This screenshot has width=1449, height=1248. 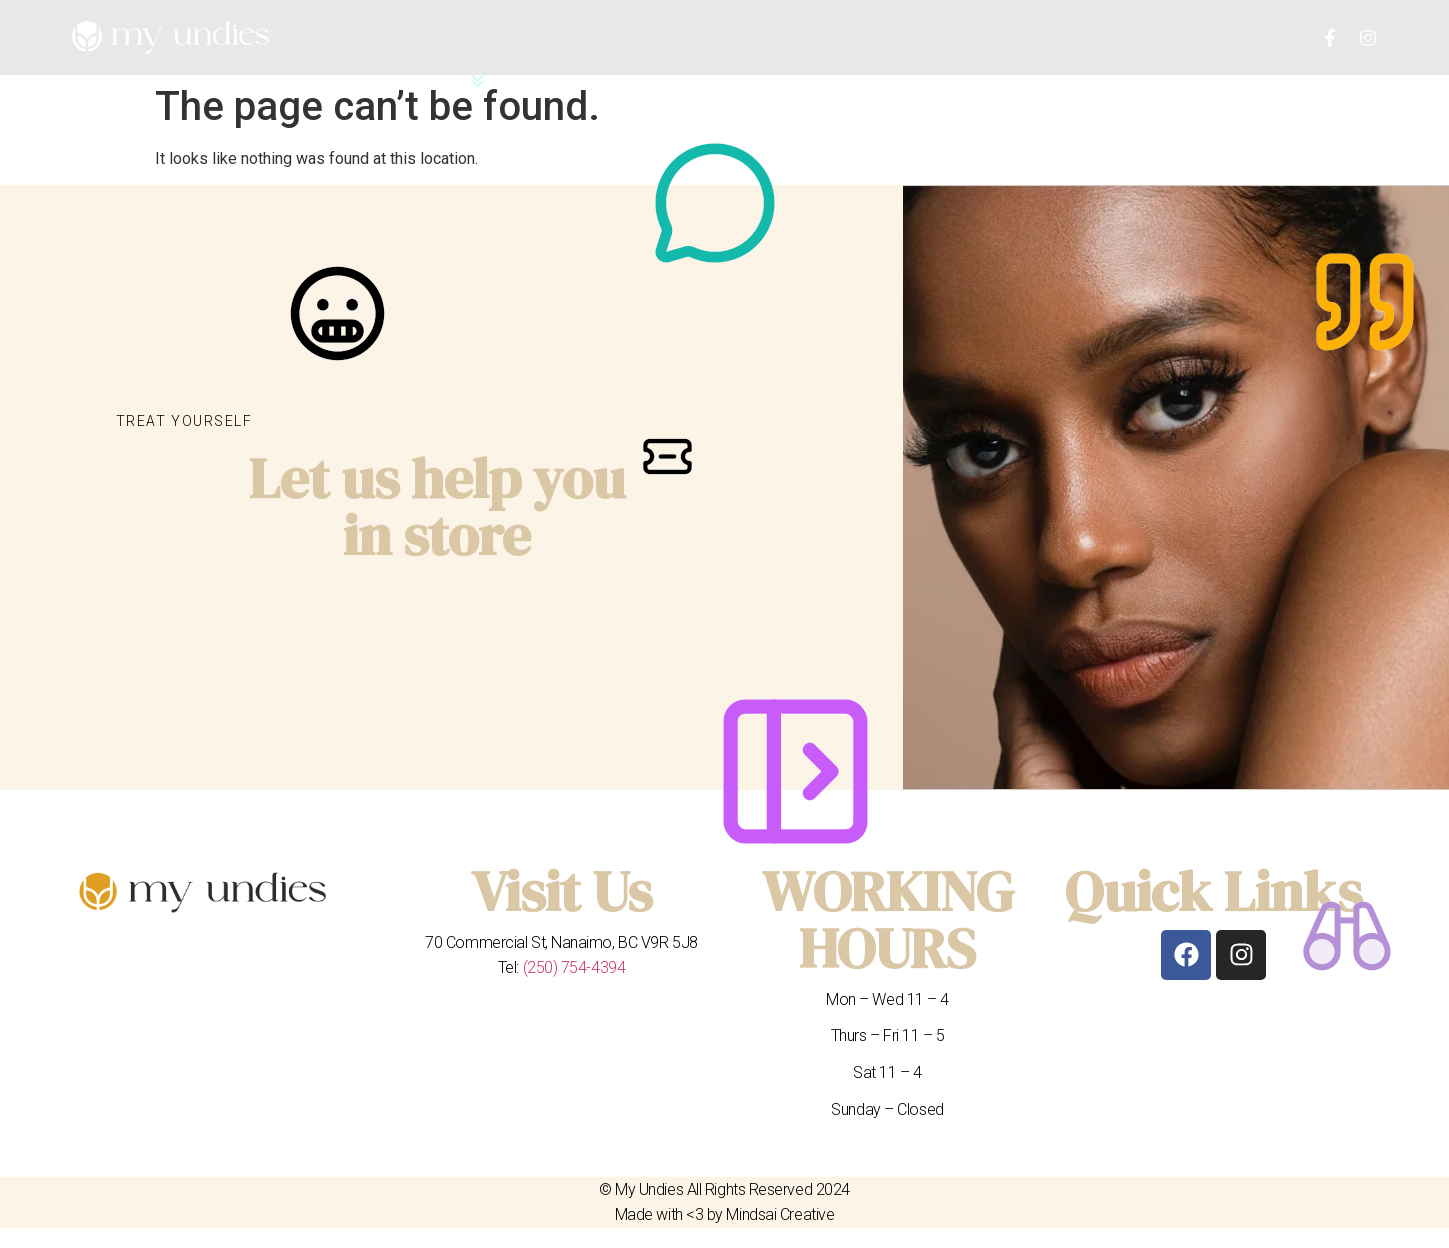 I want to click on expand the left sidebar panel, so click(x=795, y=771).